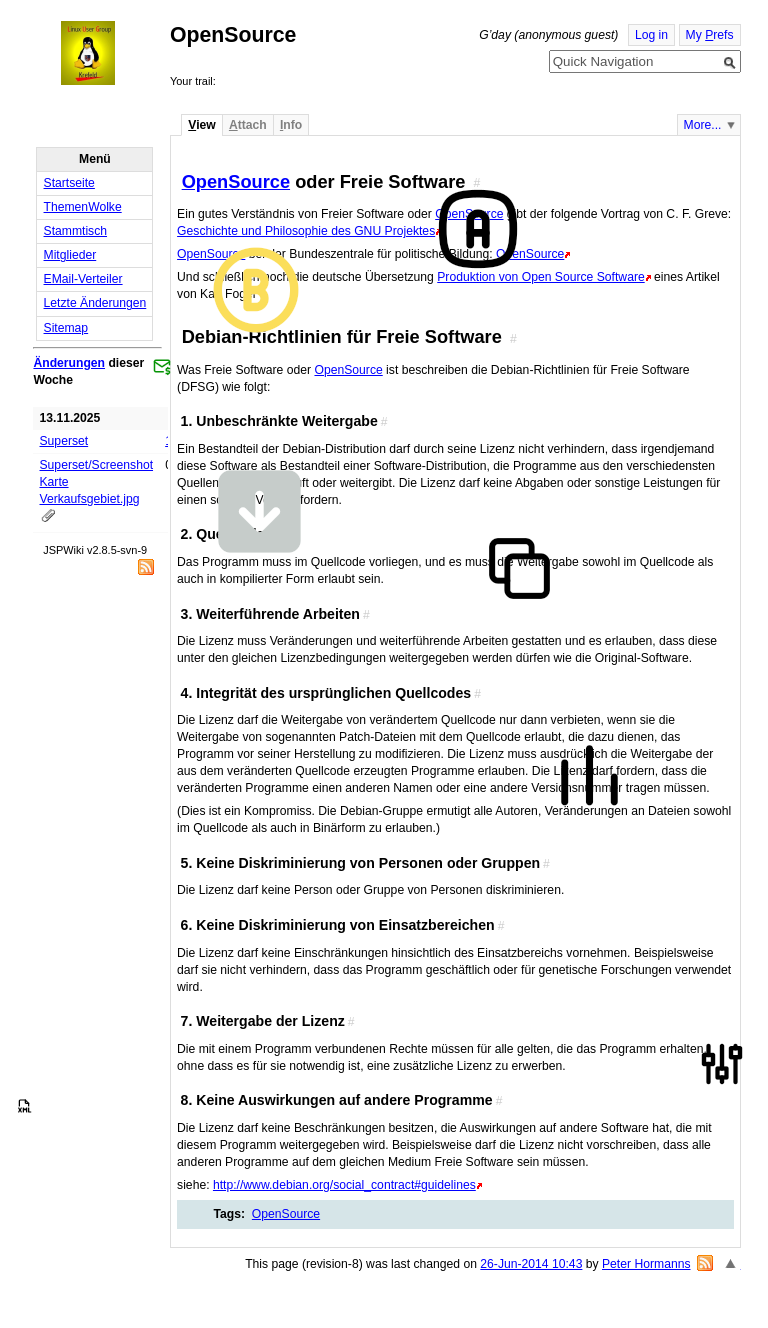  What do you see at coordinates (256, 290) in the screenshot?
I see `indicates item or option labeled "B"` at bounding box center [256, 290].